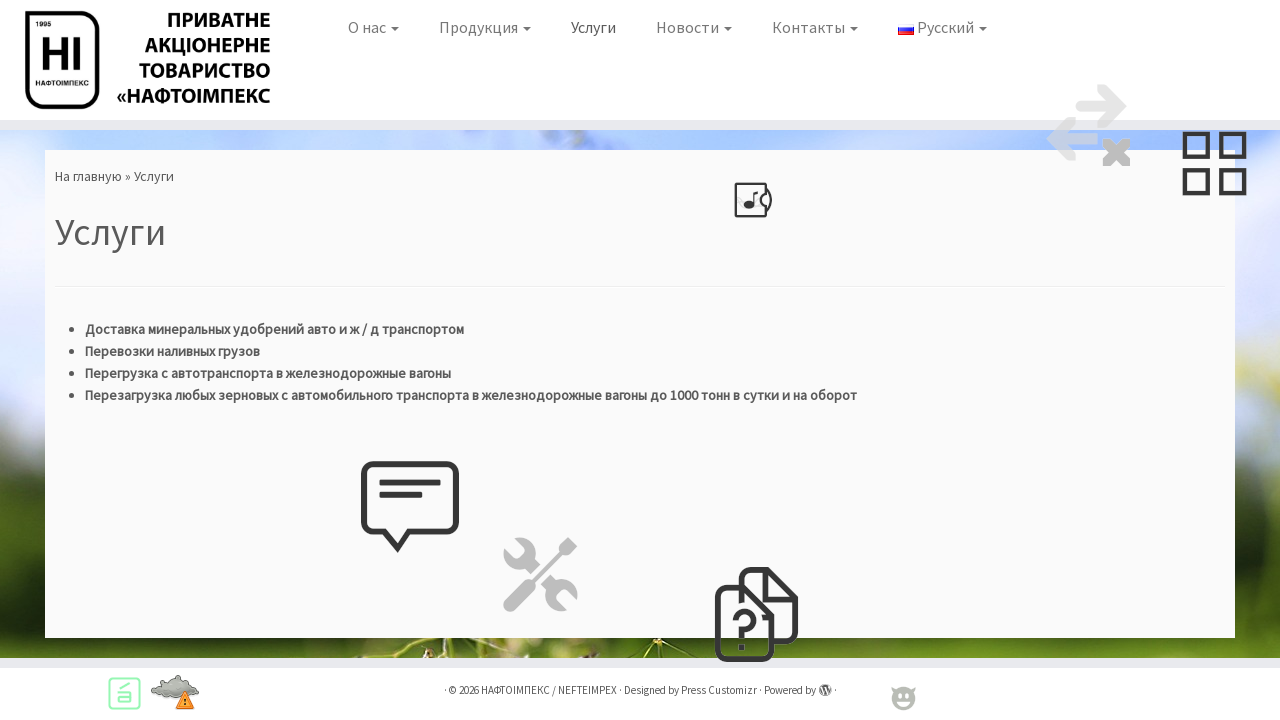  Describe the element at coordinates (1086, 122) in the screenshot. I see `indicates no network connection available` at that location.